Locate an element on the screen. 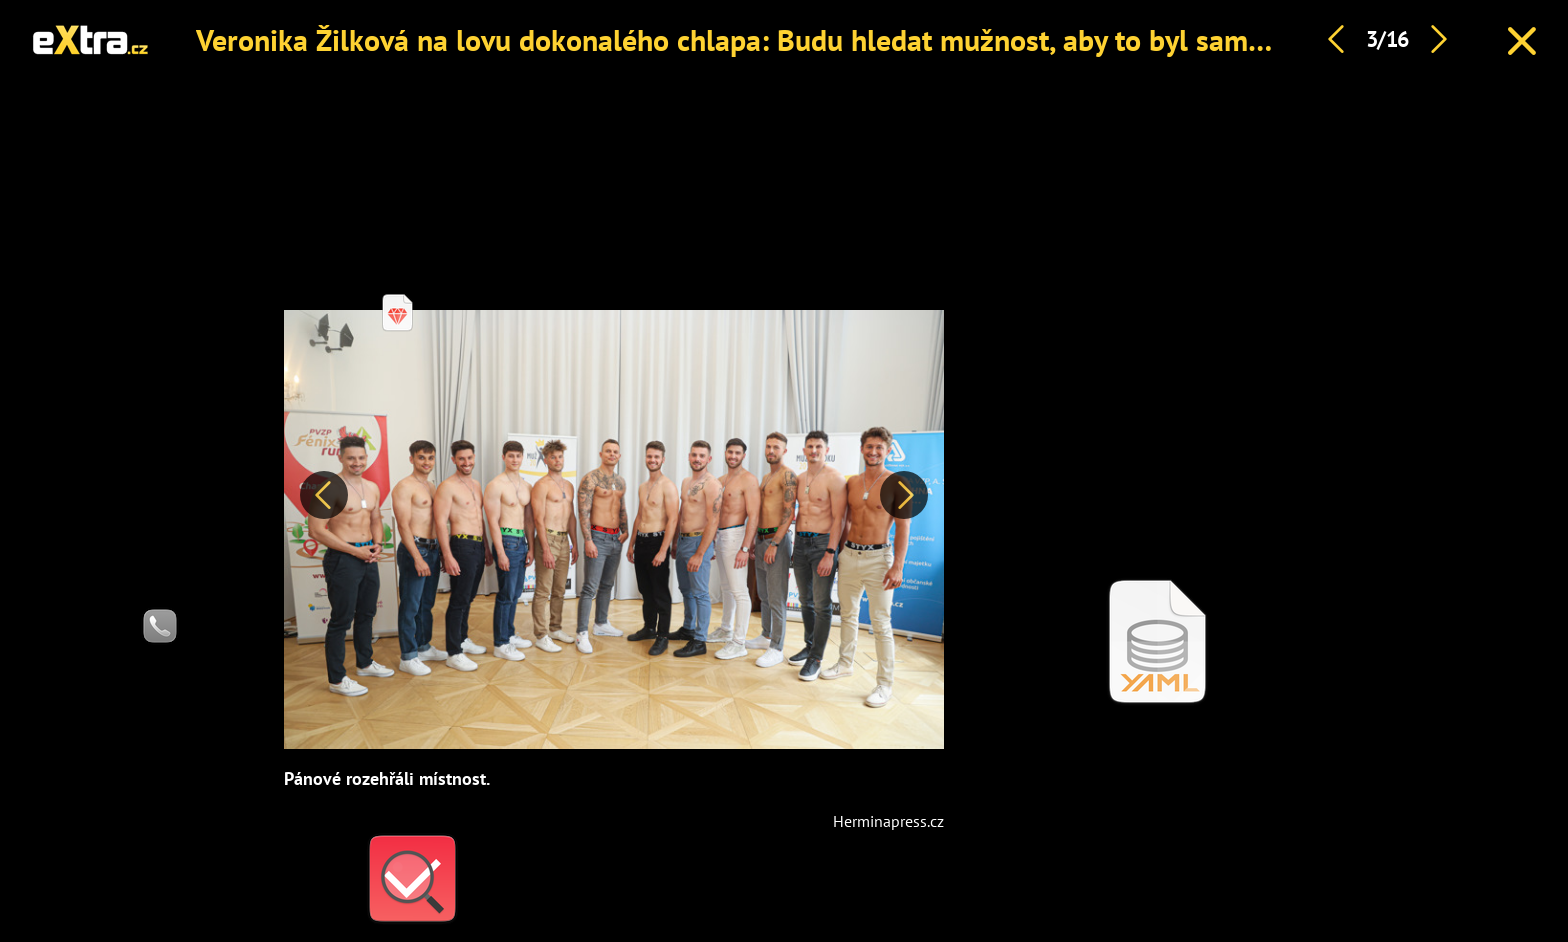  open system configuration tool is located at coordinates (412, 878).